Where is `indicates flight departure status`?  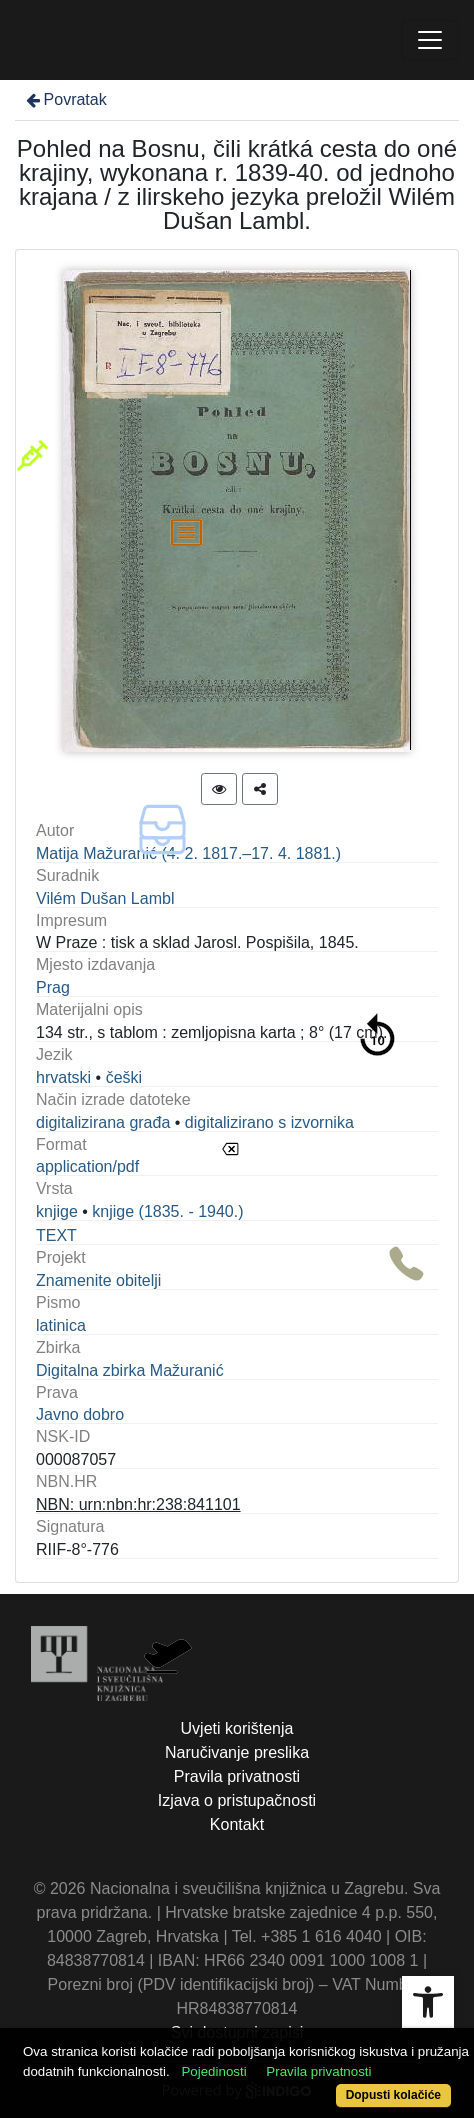
indicates flight departure status is located at coordinates (168, 1655).